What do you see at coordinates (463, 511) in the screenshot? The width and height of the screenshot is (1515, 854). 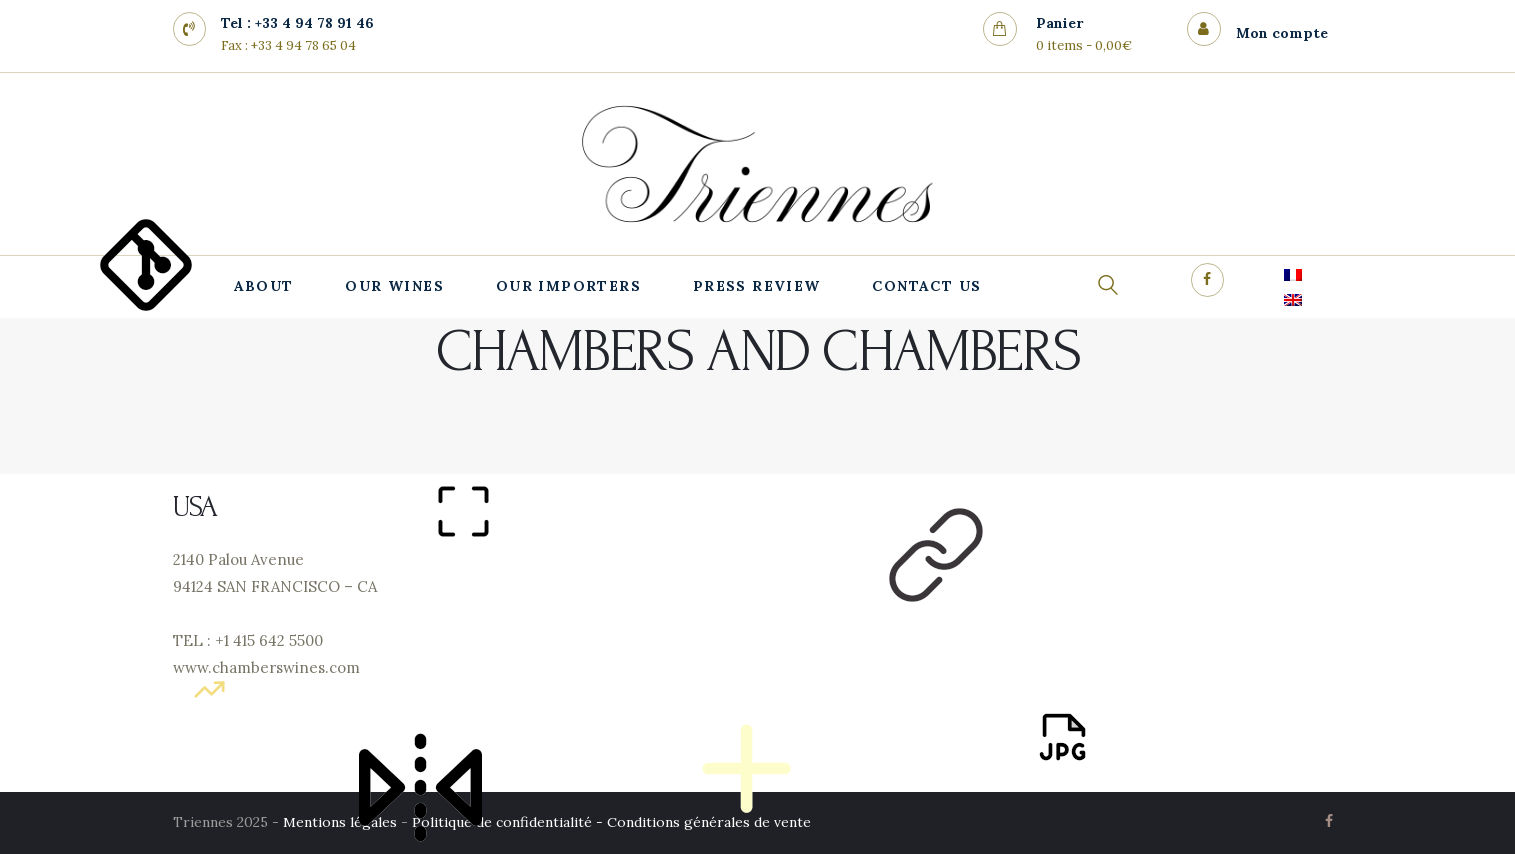 I see `enter full screen mode` at bounding box center [463, 511].